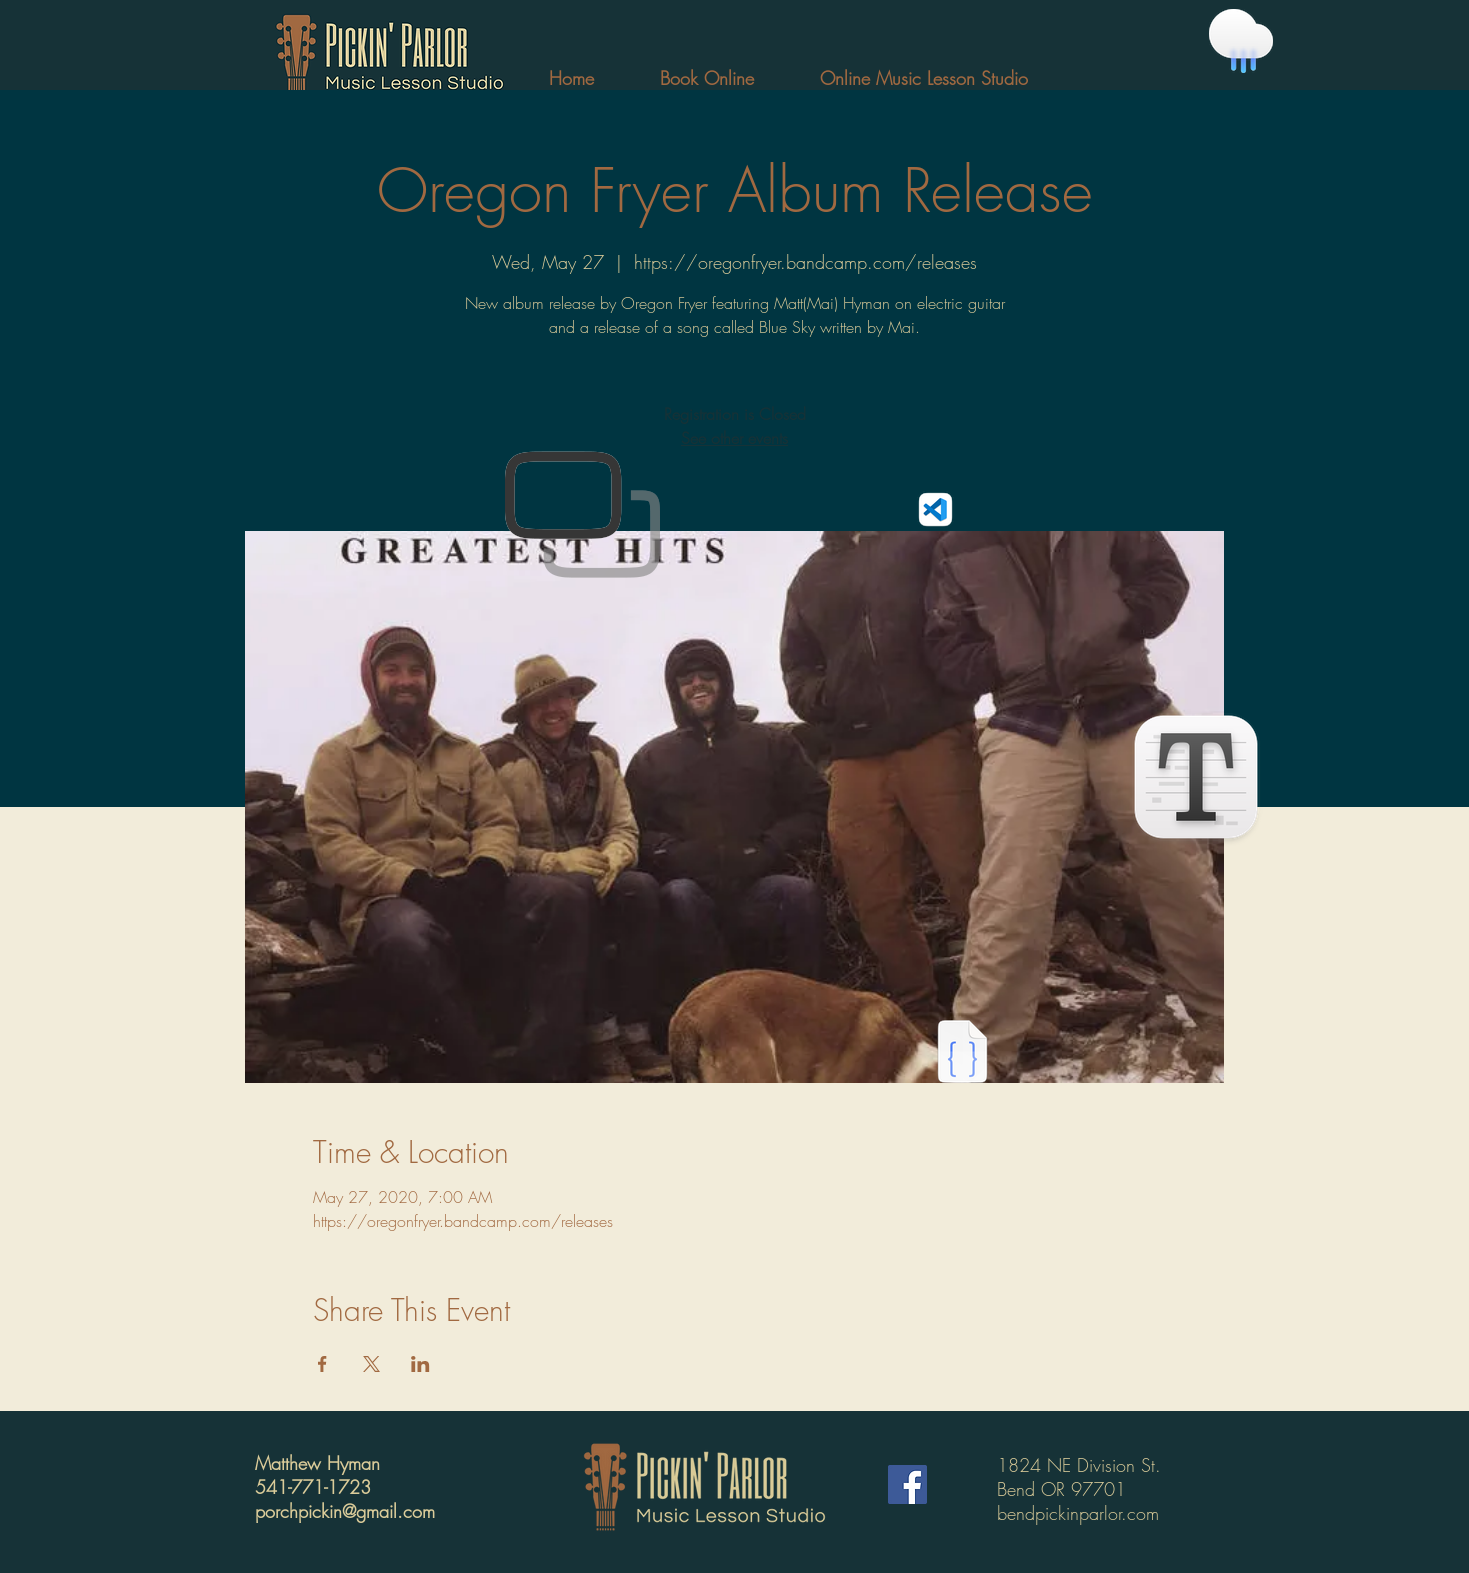 This screenshot has height=1573, width=1469. Describe the element at coordinates (1196, 777) in the screenshot. I see `open typora markdown editor` at that location.